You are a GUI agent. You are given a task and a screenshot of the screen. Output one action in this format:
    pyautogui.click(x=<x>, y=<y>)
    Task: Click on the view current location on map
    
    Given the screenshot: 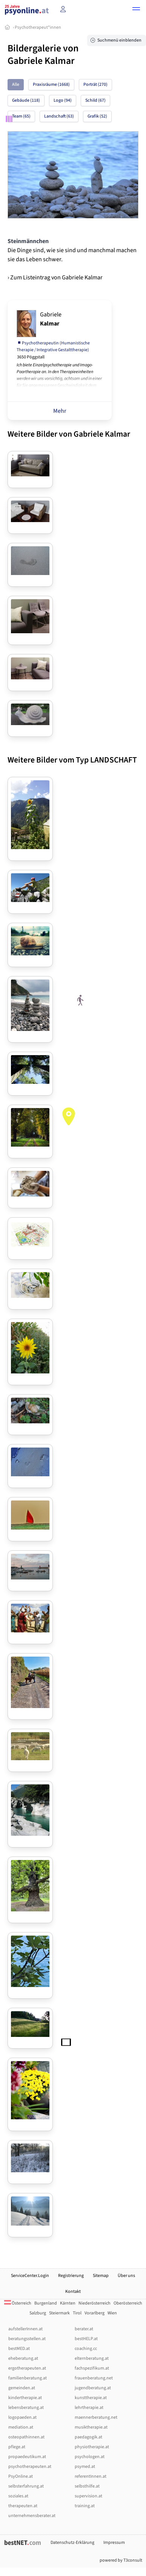 What is the action you would take?
    pyautogui.click(x=69, y=1116)
    